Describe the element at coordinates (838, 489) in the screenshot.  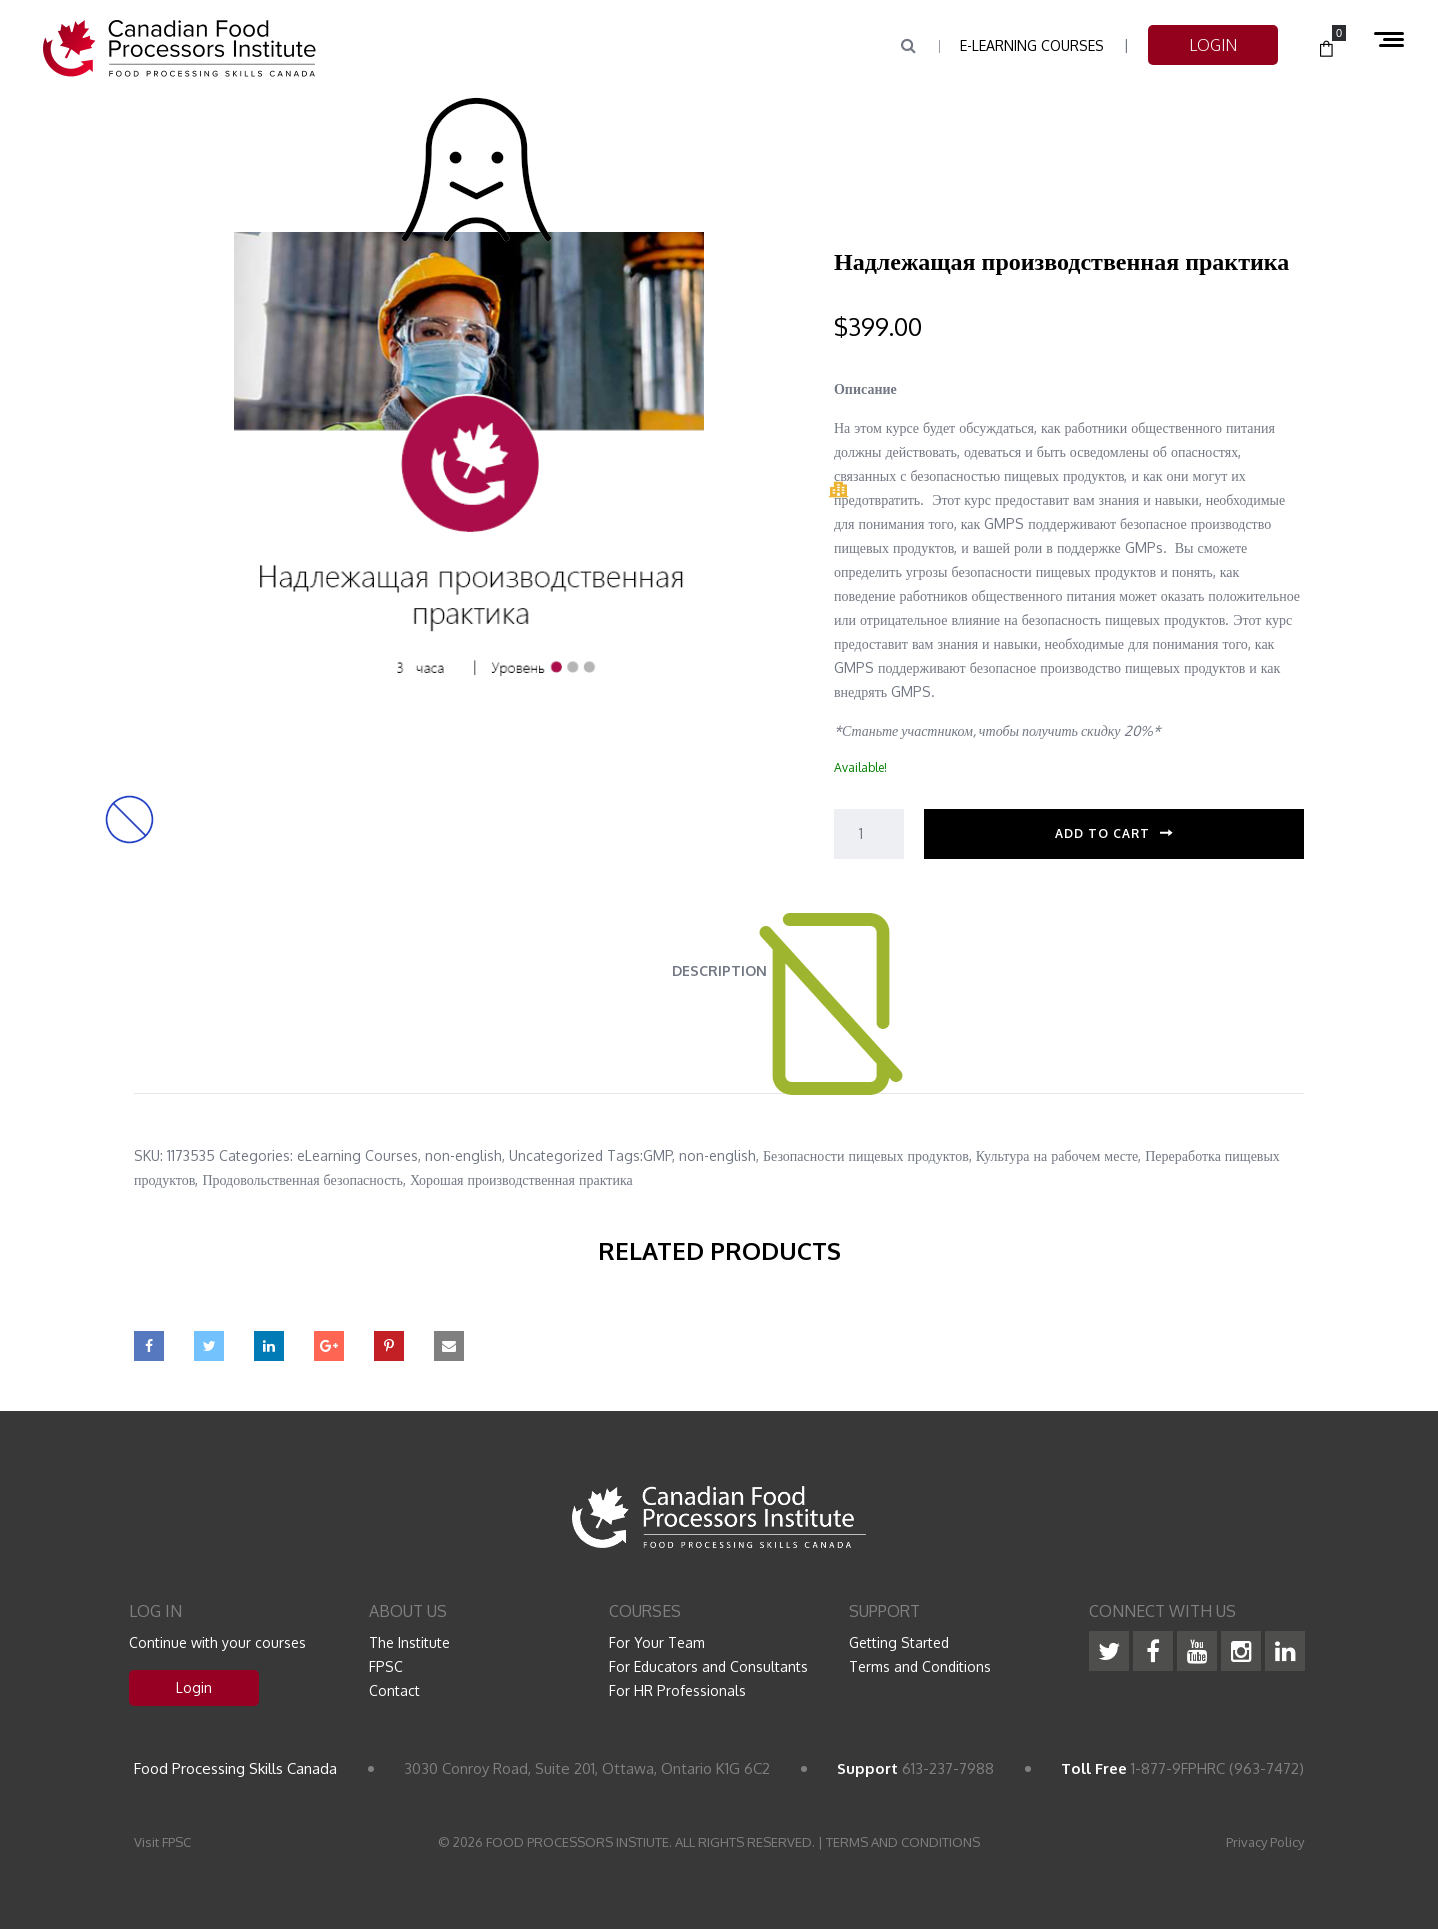
I see `view apartment or residential listings` at that location.